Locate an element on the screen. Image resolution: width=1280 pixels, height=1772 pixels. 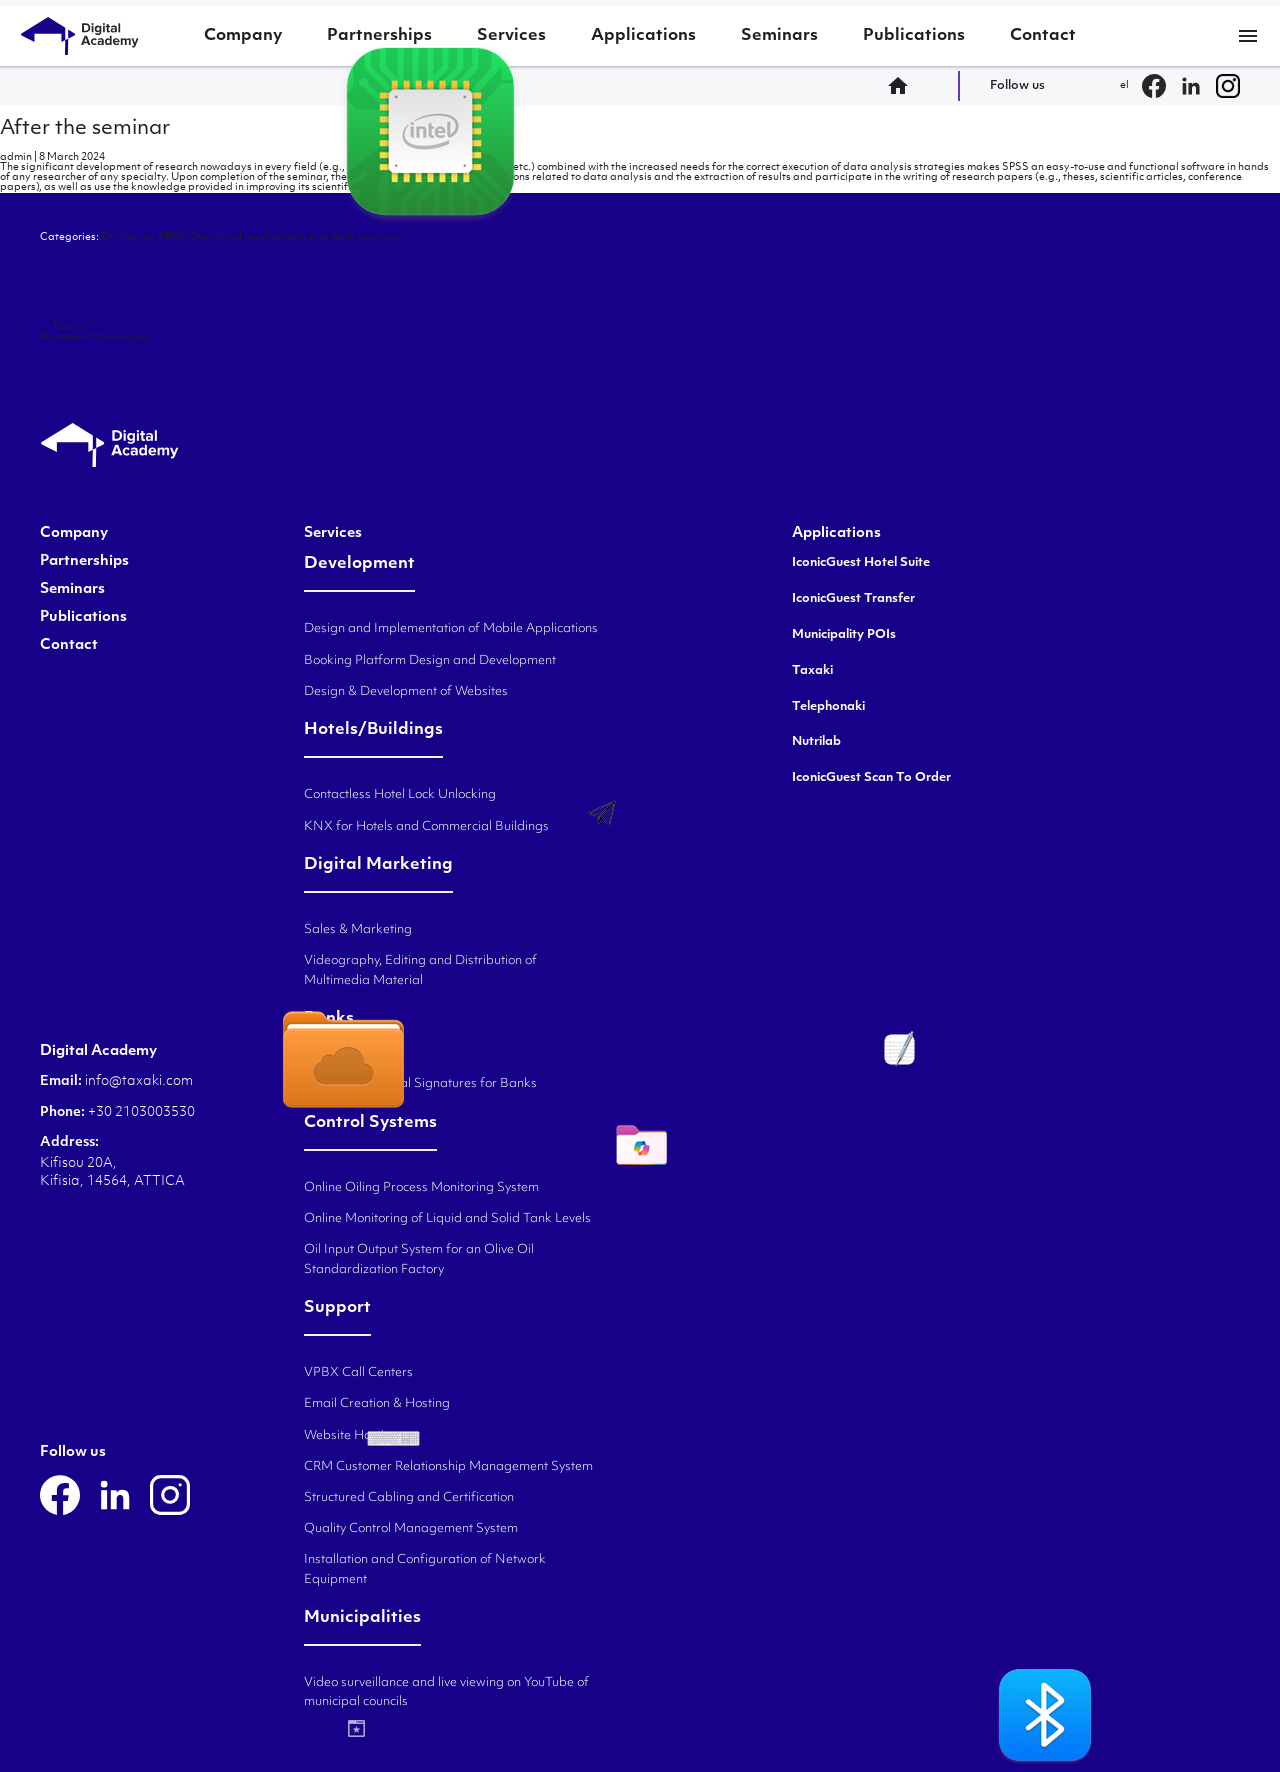
transfer files wirelessly via bluetooth is located at coordinates (1045, 1715).